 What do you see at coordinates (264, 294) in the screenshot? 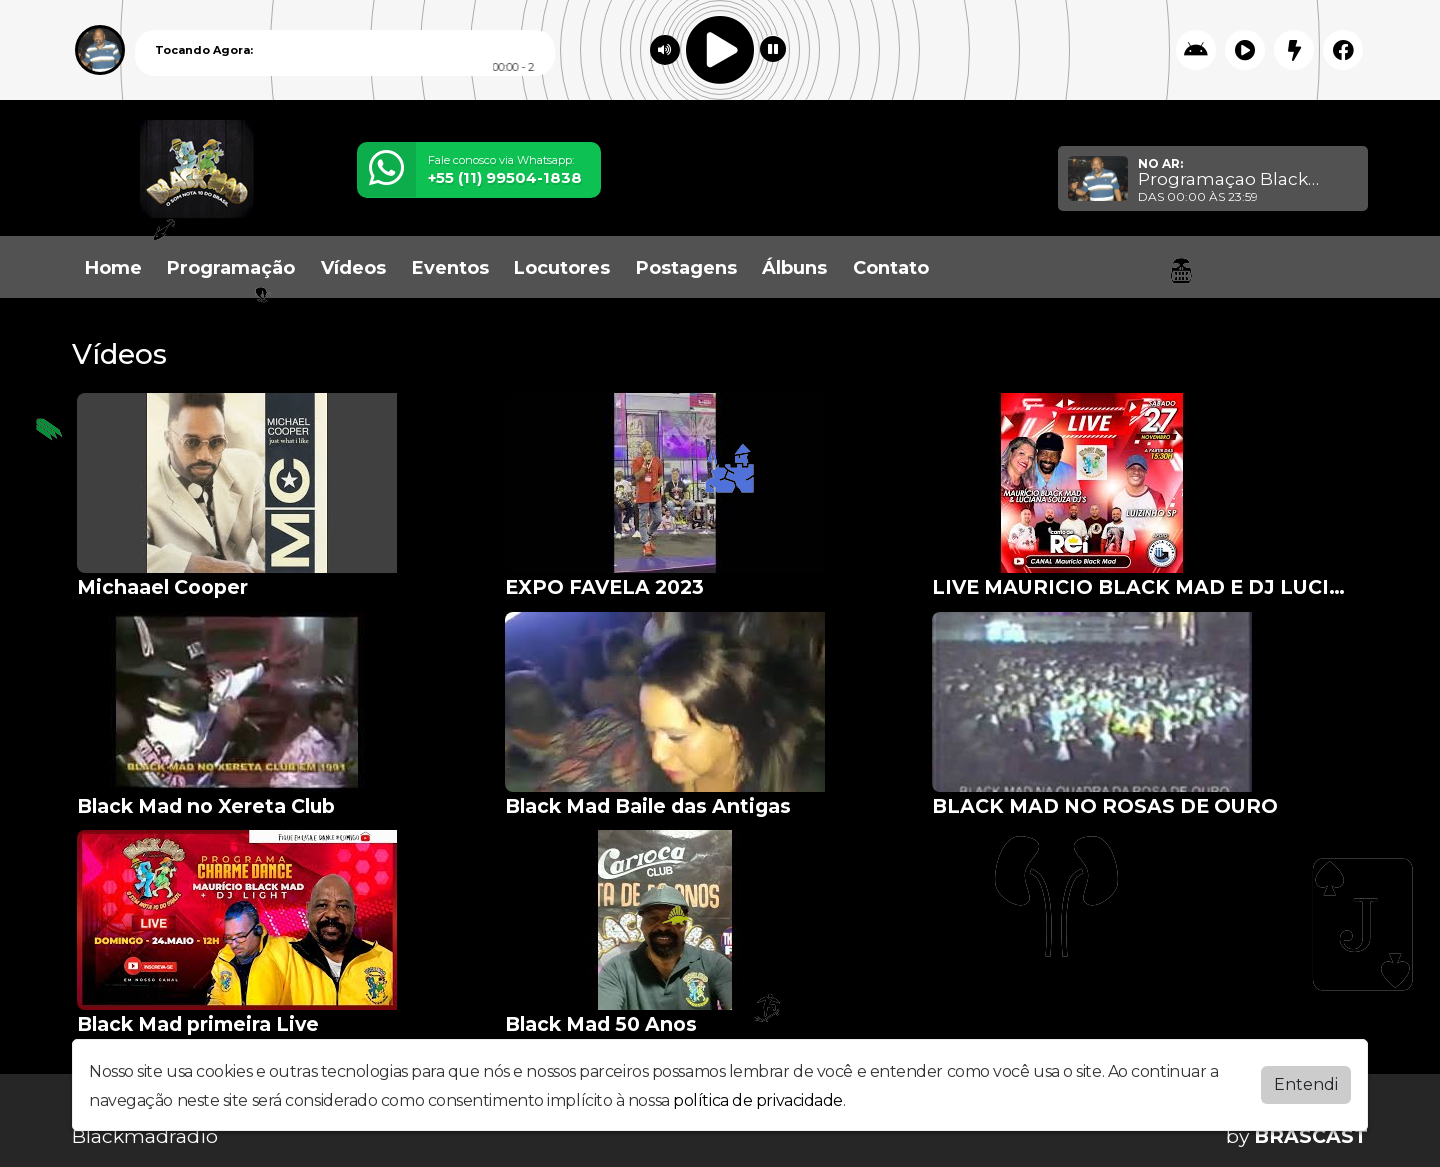
I see `wall street or stock market bull symbol` at bounding box center [264, 294].